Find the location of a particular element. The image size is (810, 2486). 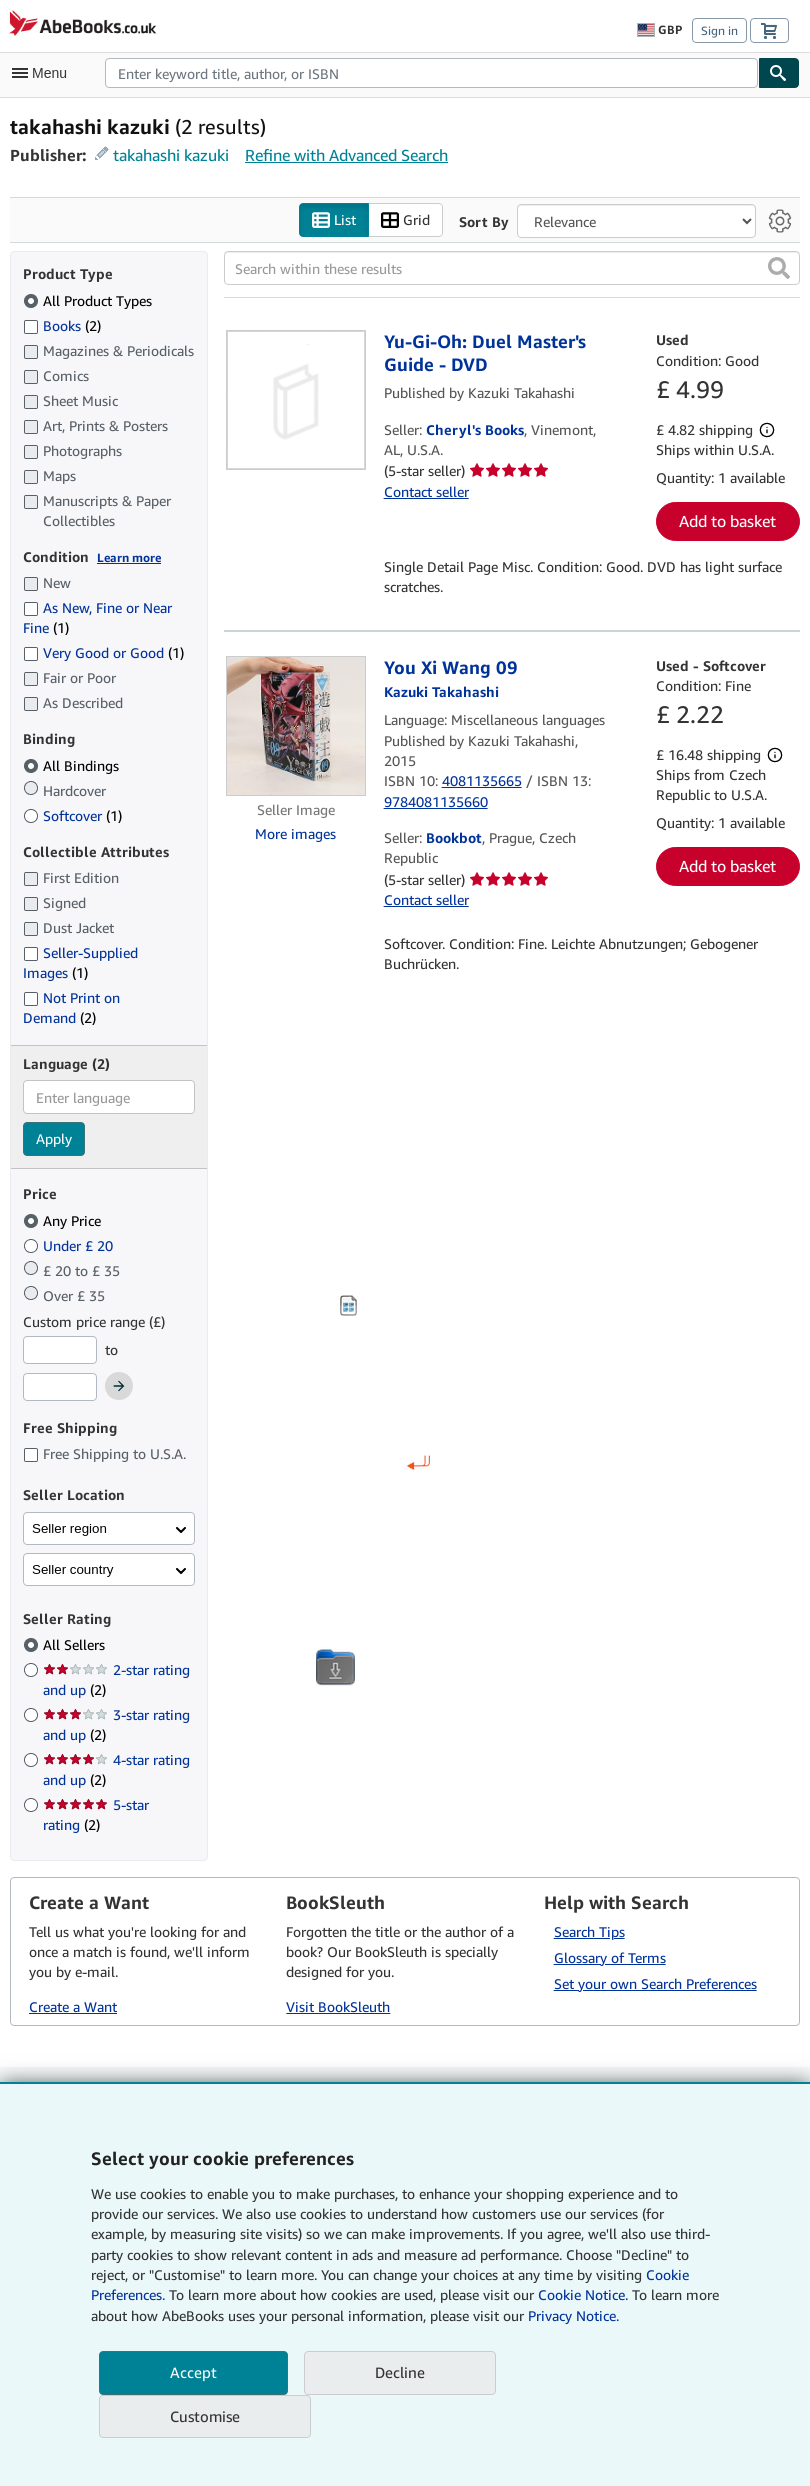

open your downloads folder is located at coordinates (335, 1666).